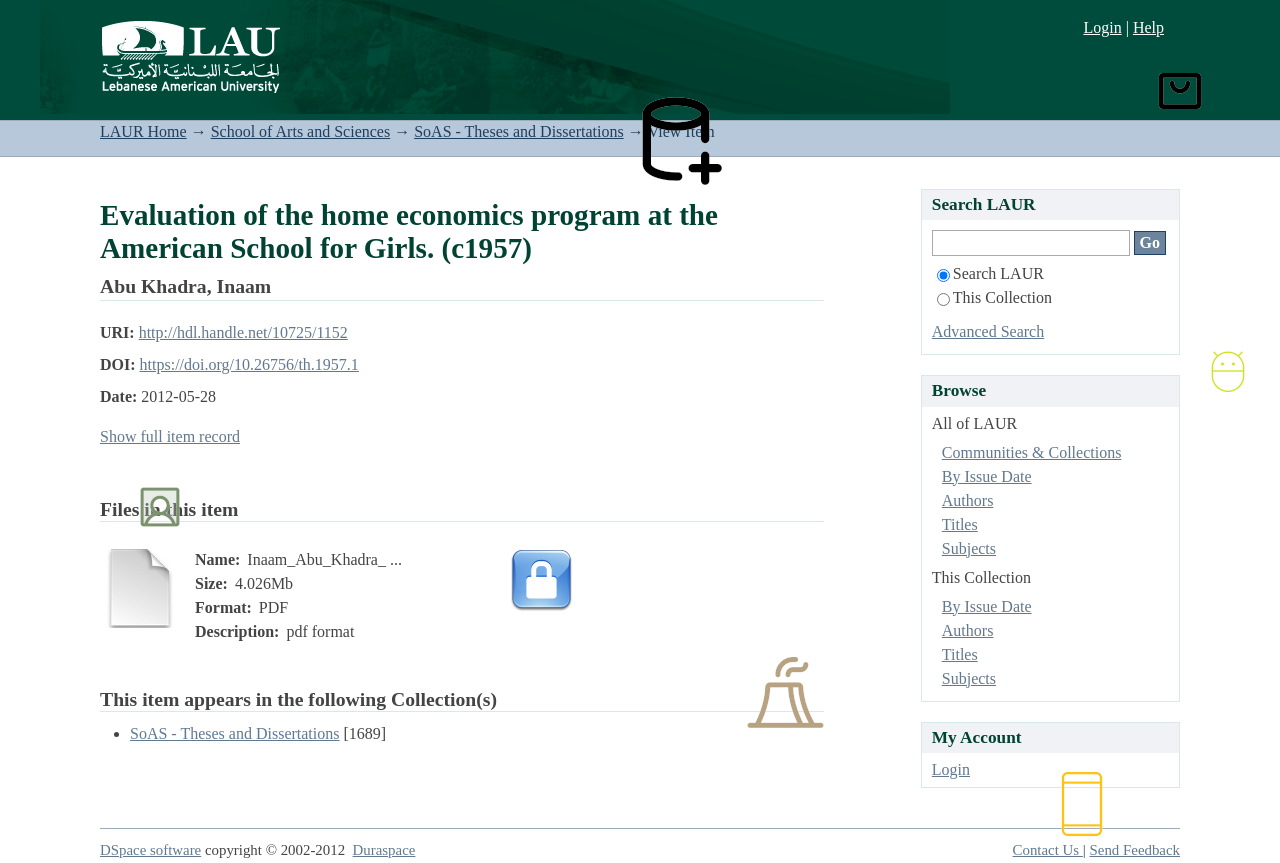  I want to click on add a new database or storage container, so click(676, 139).